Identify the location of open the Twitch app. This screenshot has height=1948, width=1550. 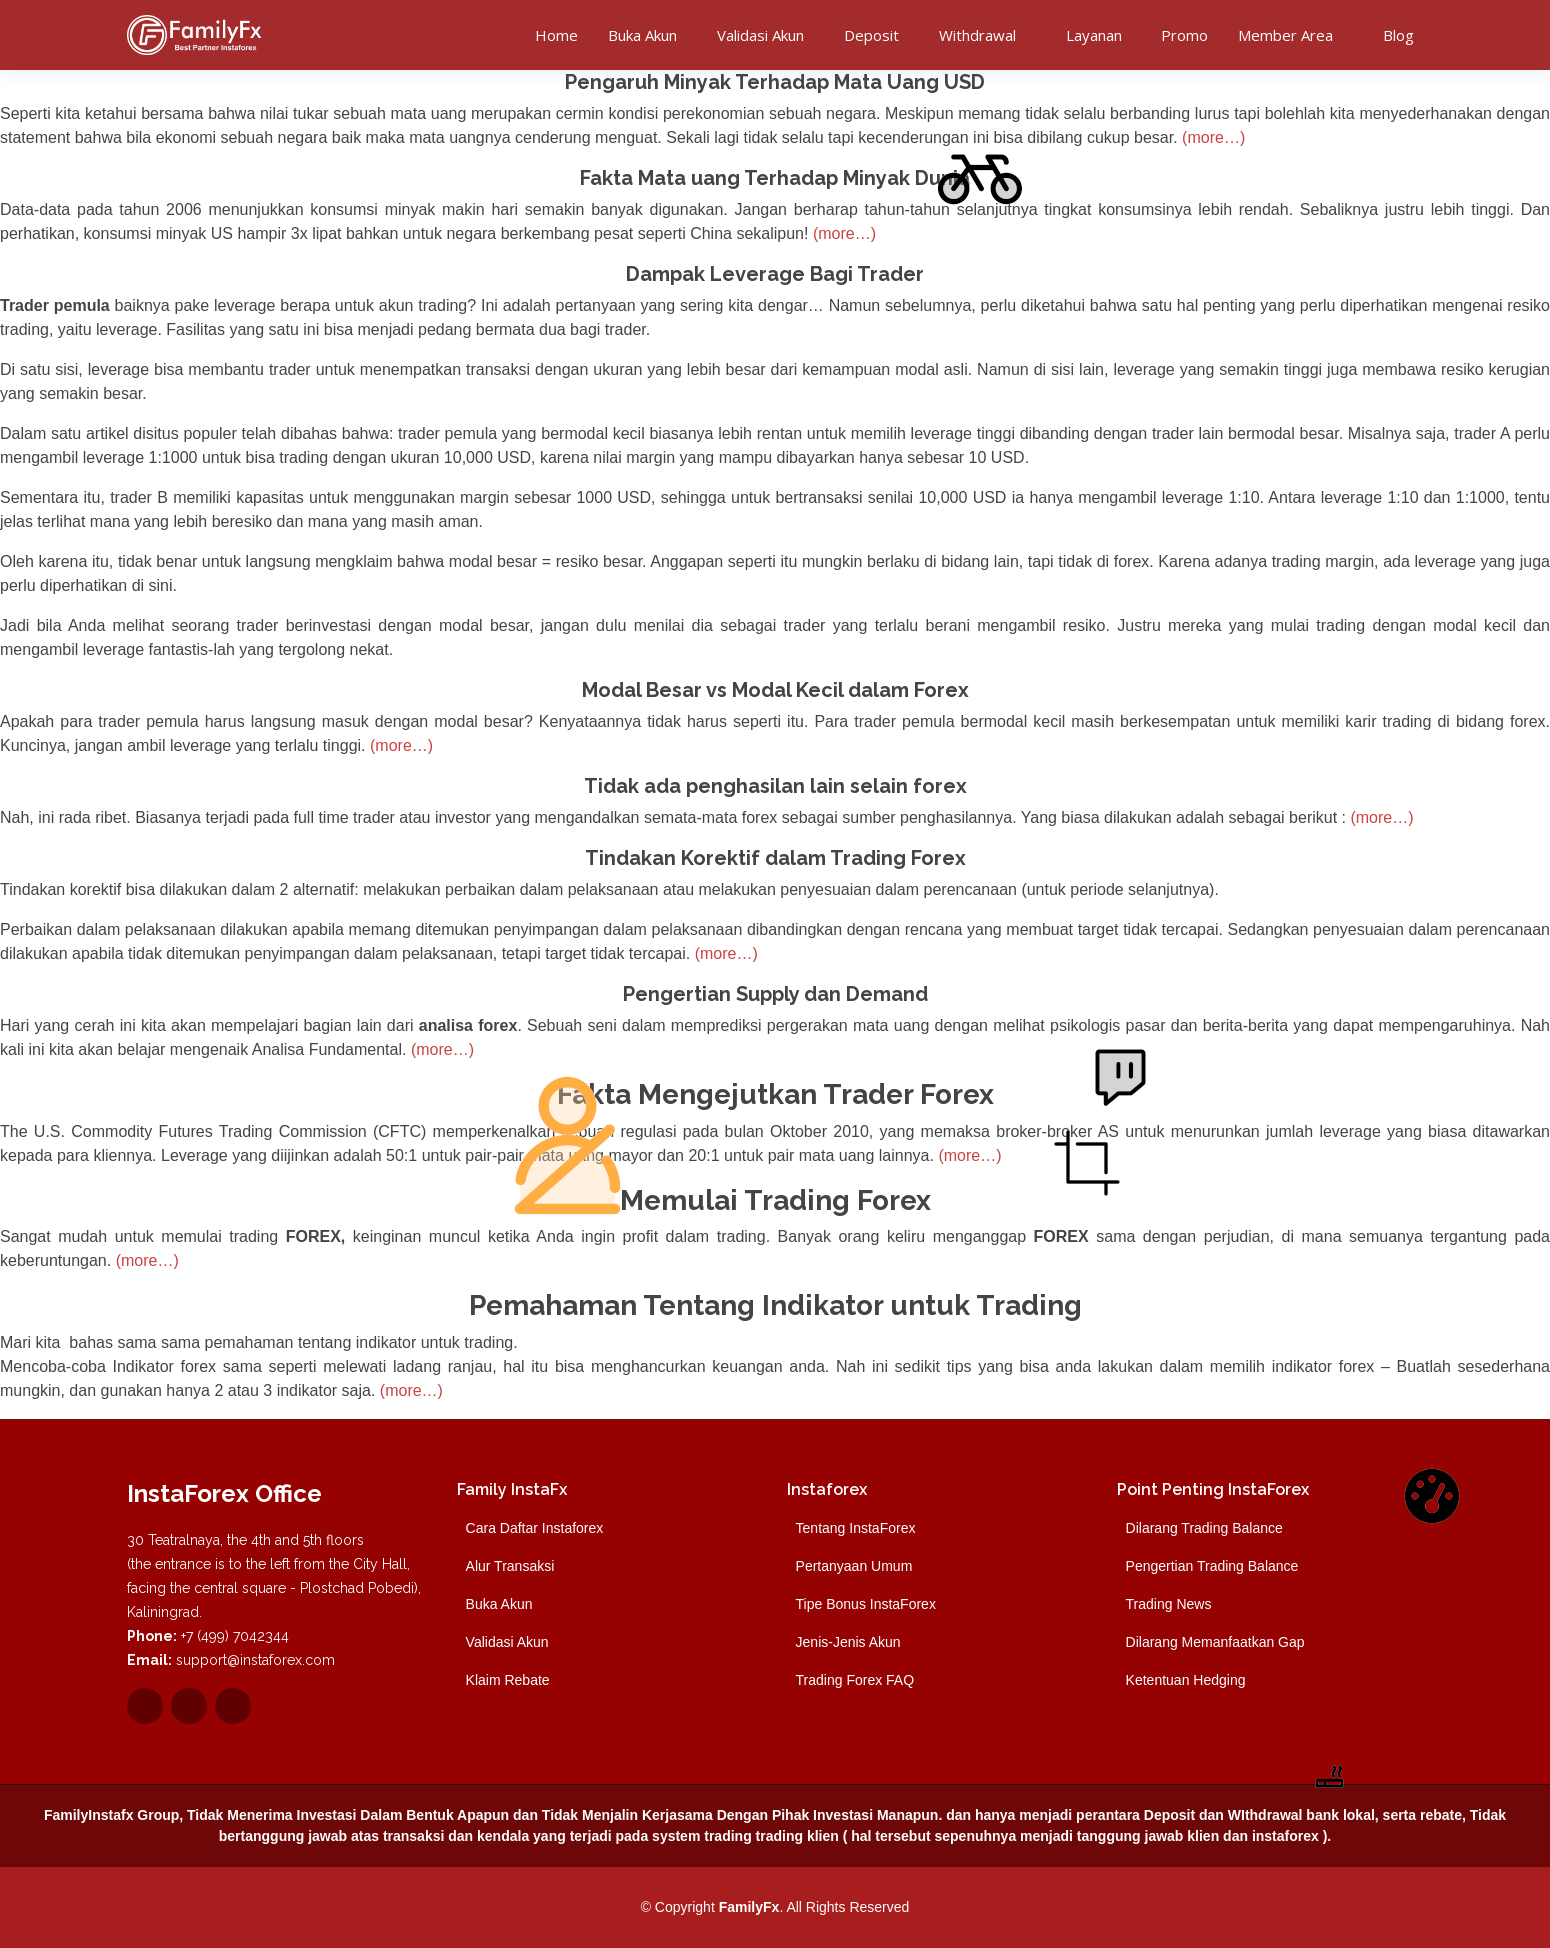
(1120, 1074).